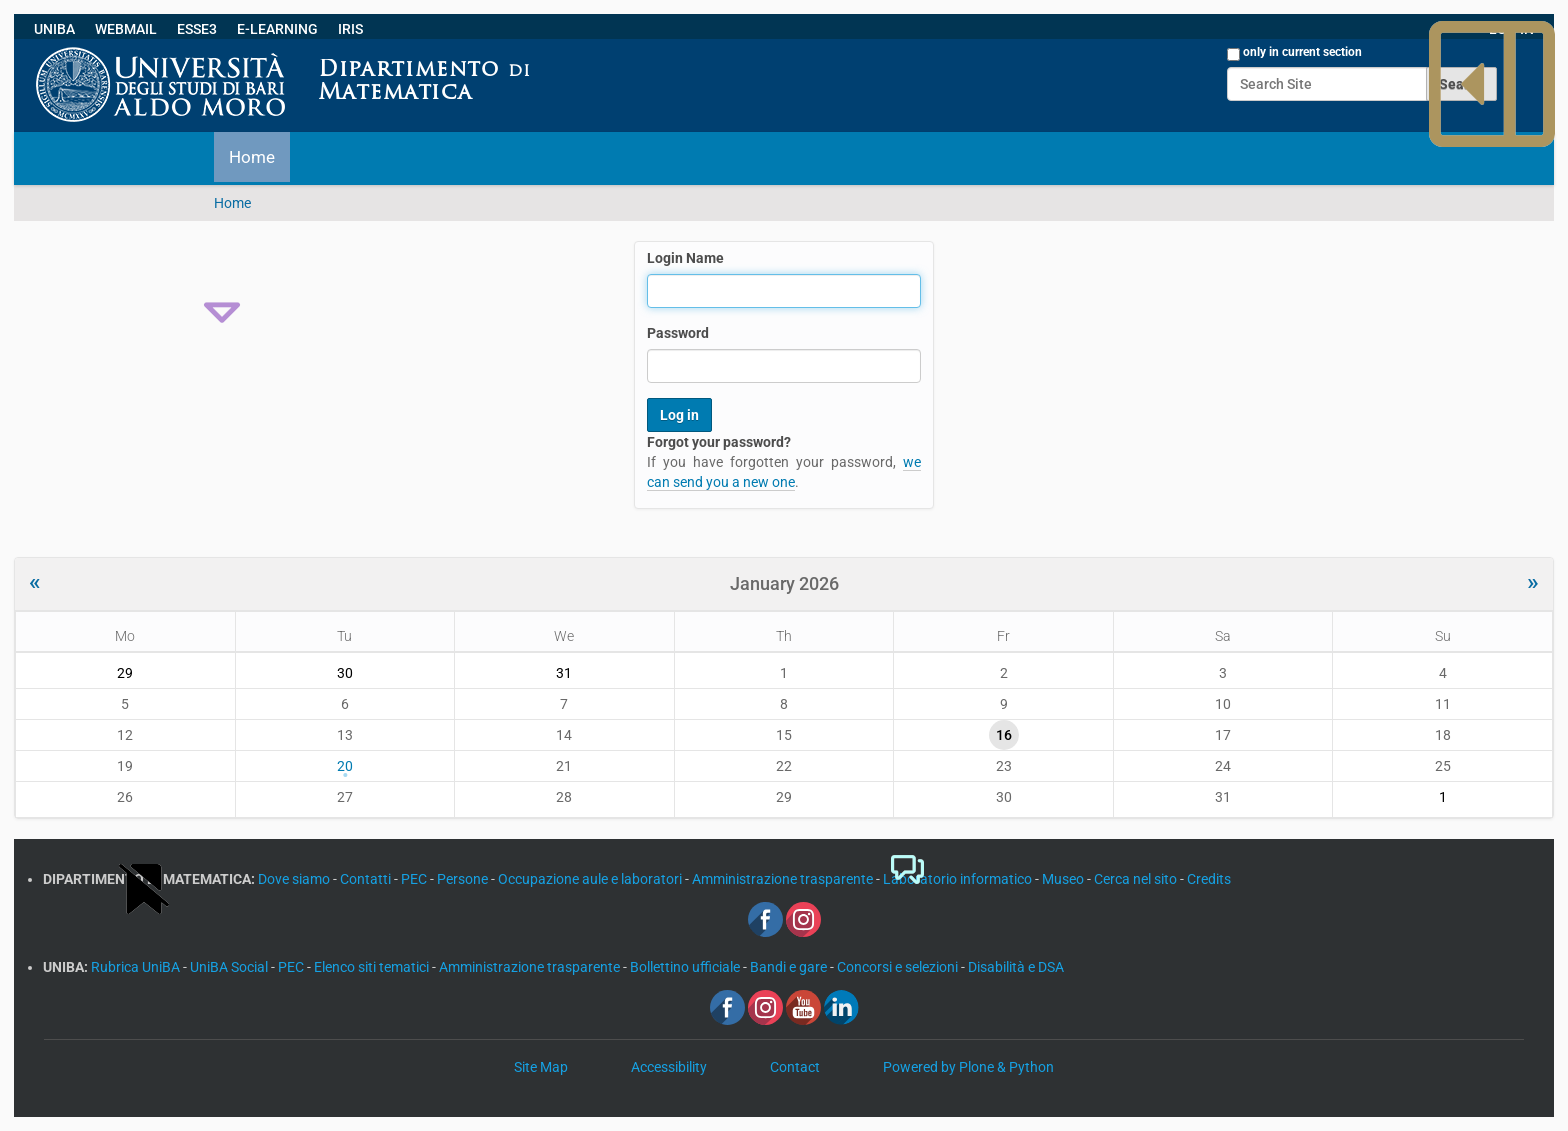 This screenshot has height=1131, width=1568. Describe the element at coordinates (144, 889) in the screenshot. I see `remove from bookmarks` at that location.